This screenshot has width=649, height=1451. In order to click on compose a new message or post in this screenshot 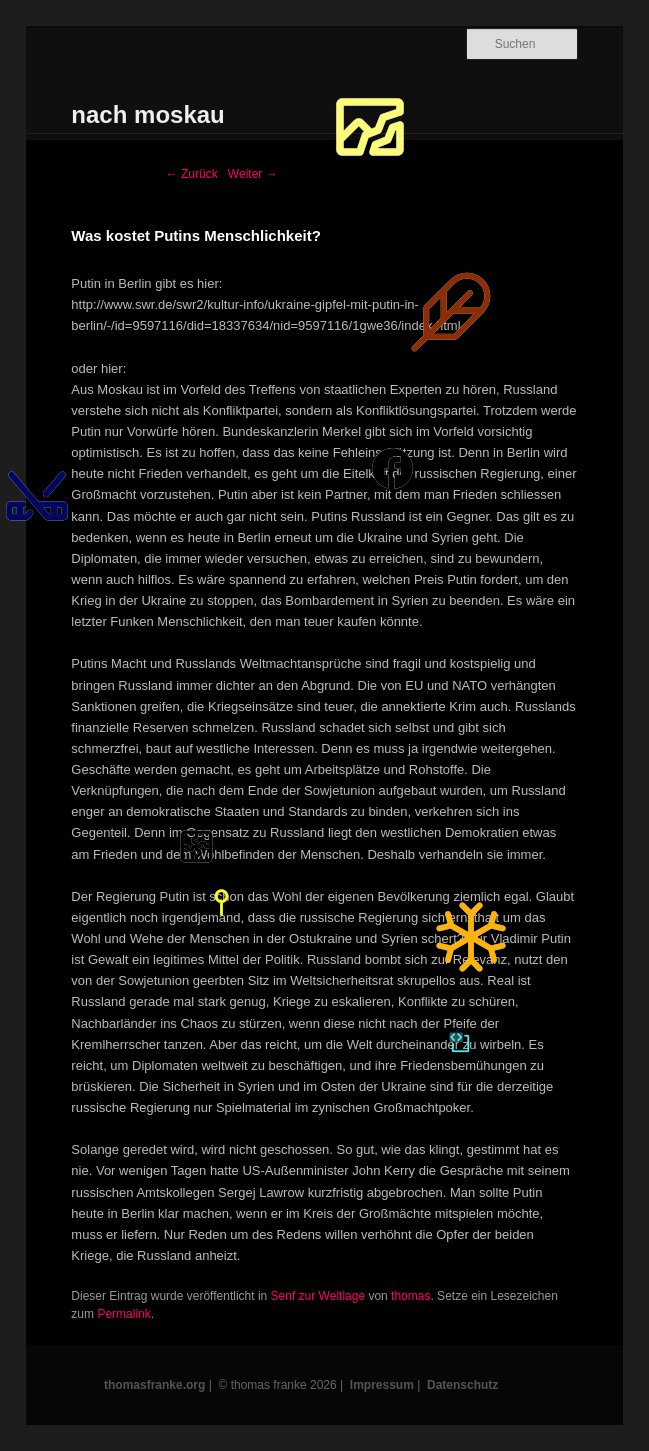, I will do `click(449, 313)`.